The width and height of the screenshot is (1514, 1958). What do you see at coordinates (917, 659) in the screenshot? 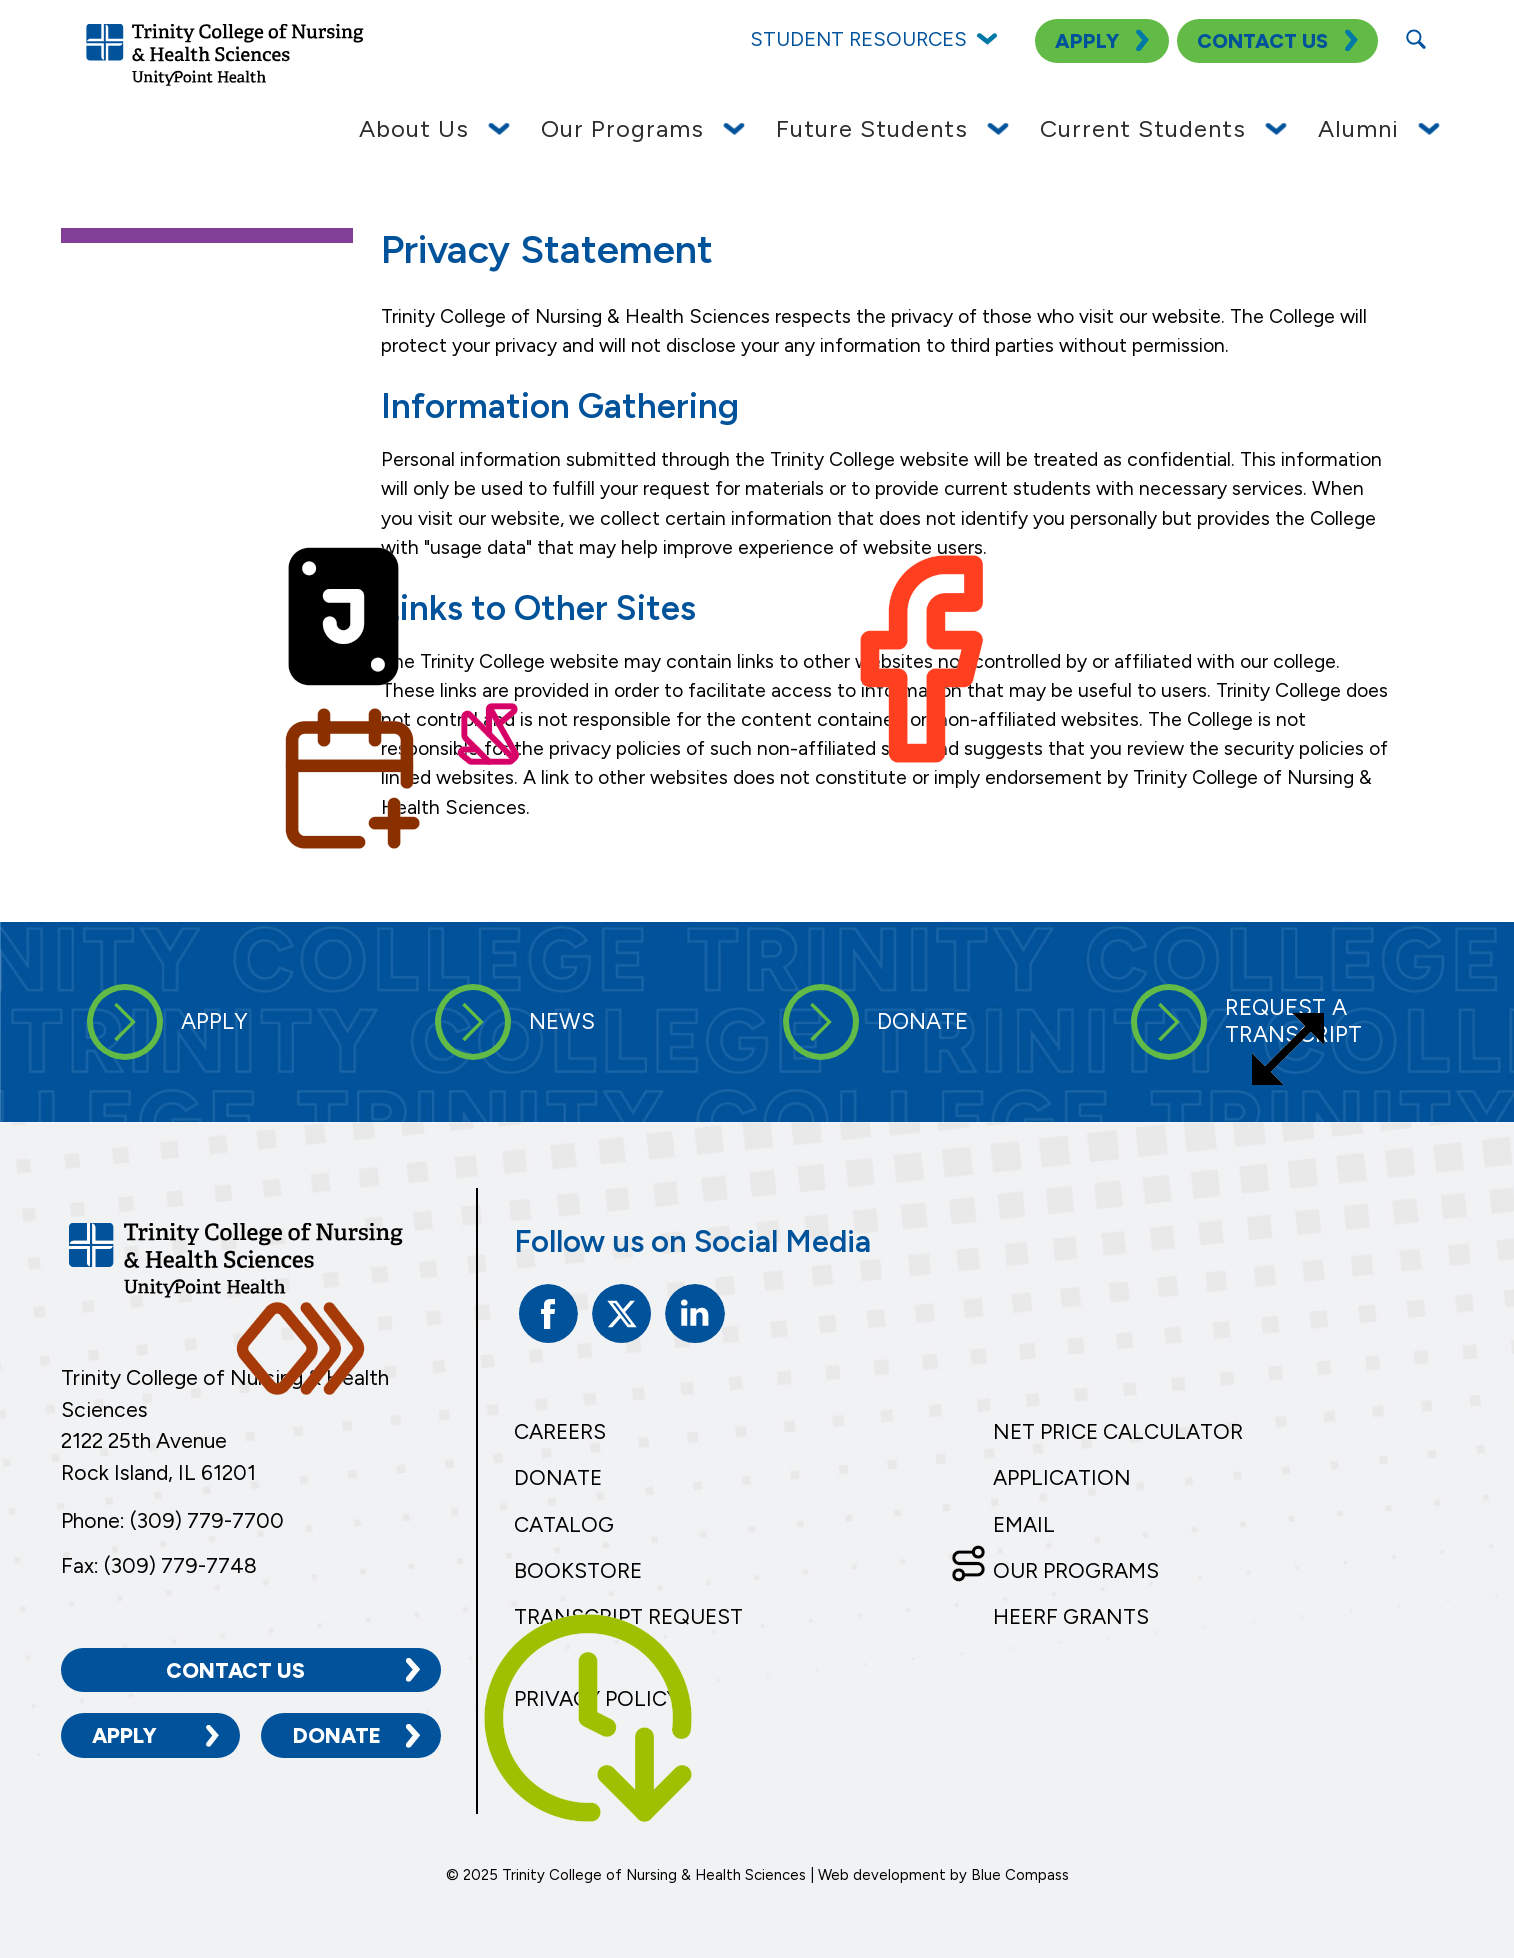
I see `open Facebook app` at bounding box center [917, 659].